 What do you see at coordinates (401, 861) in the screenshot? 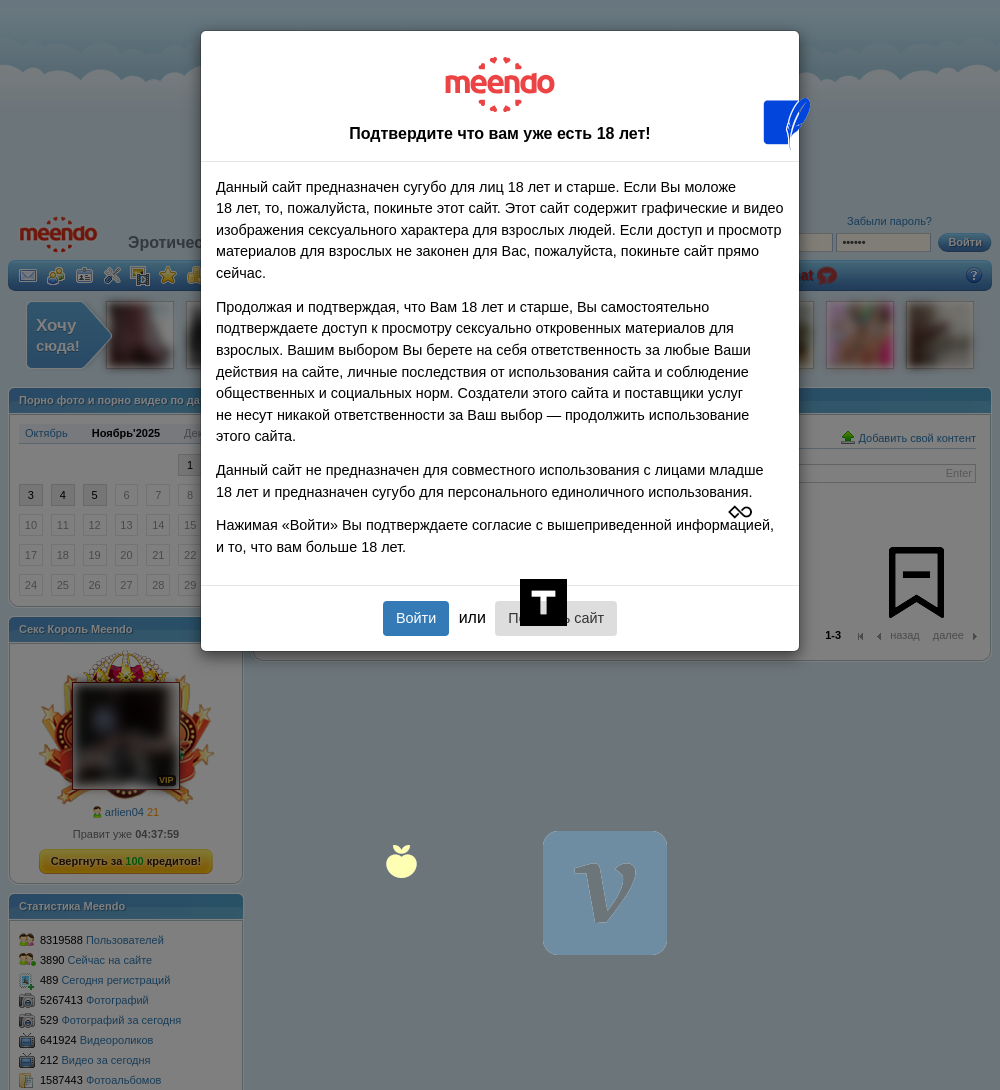
I see `franprix grocery store app or website` at bounding box center [401, 861].